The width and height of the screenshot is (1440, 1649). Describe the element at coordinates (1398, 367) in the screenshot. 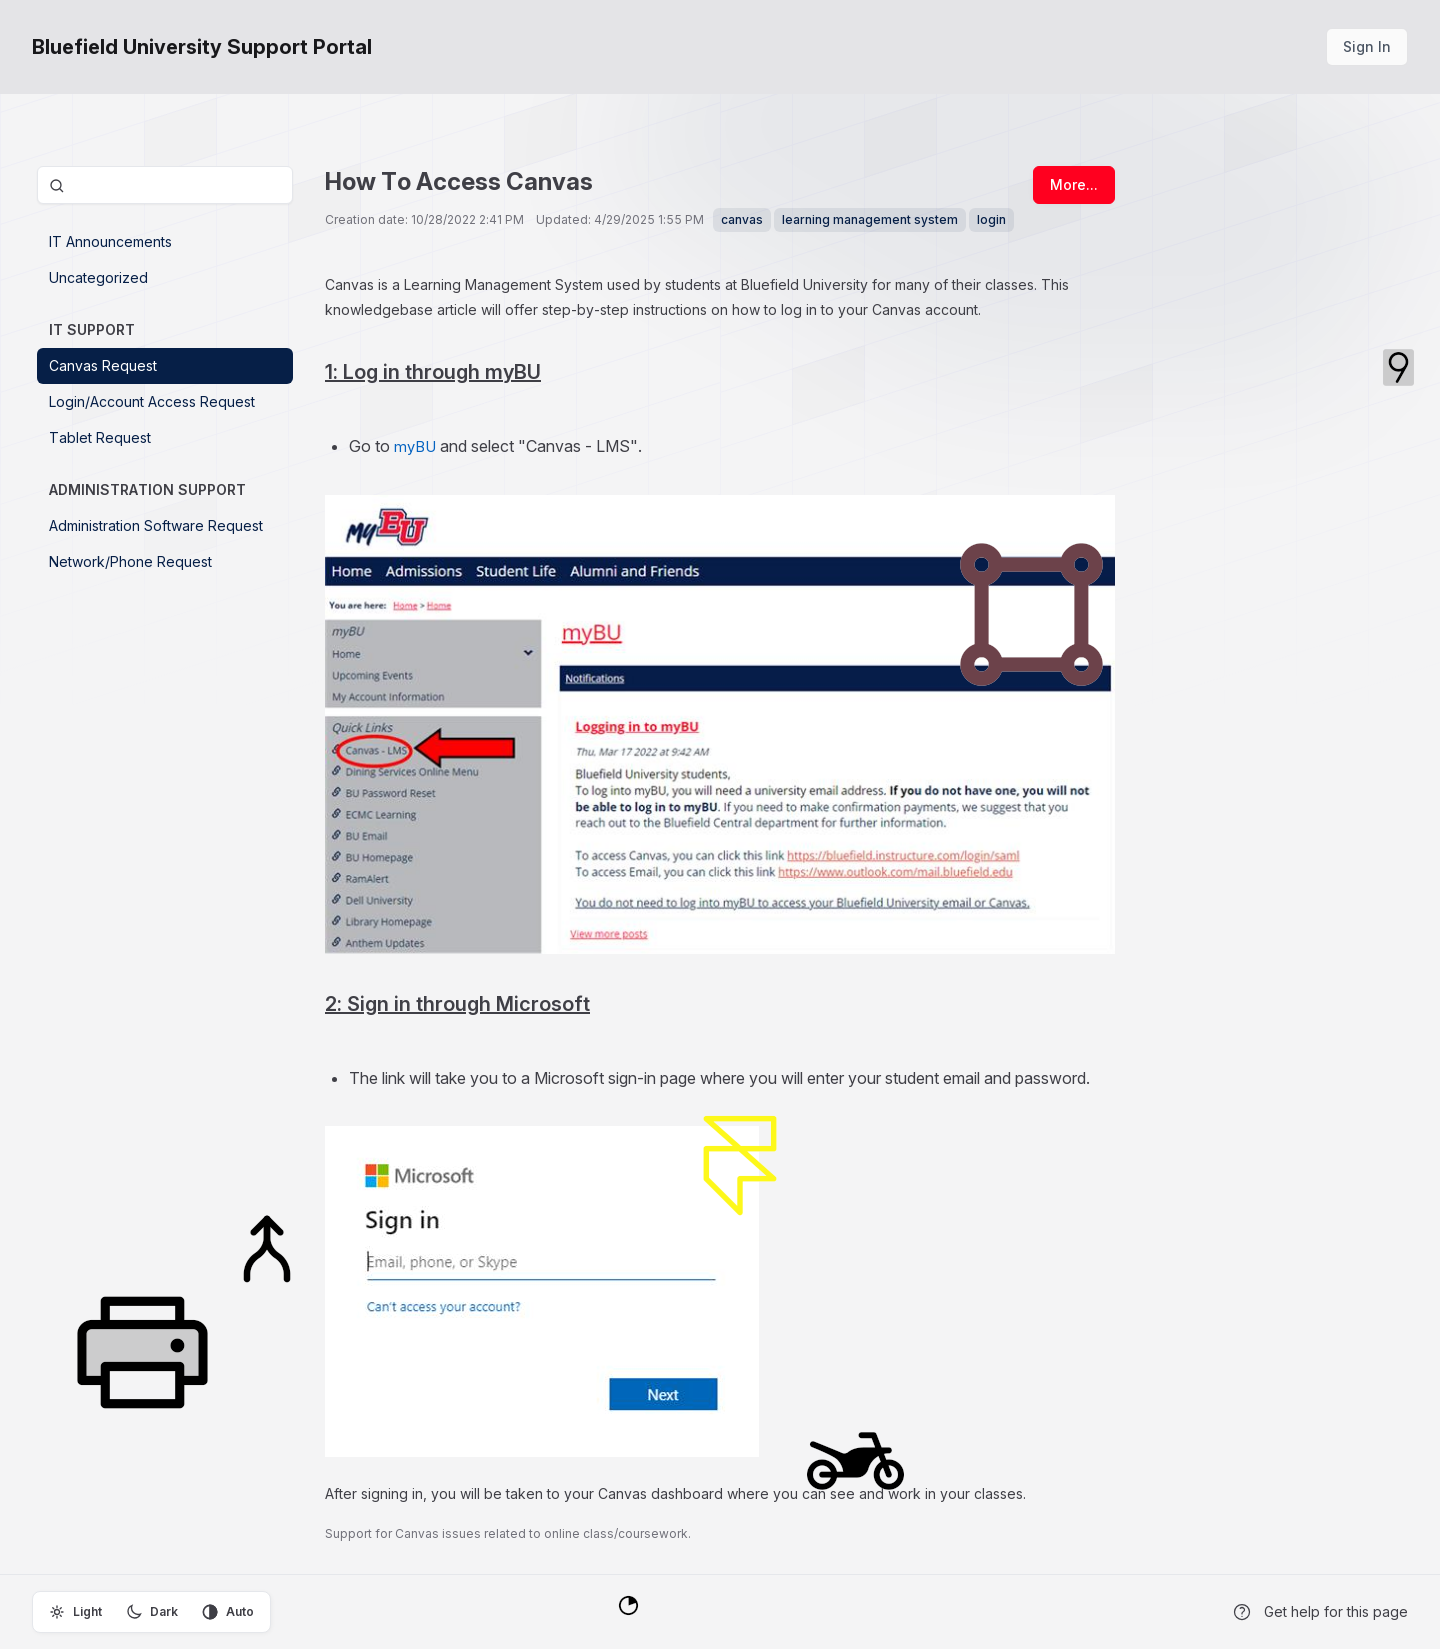

I see `indicates the number nine in a sequence or list` at that location.